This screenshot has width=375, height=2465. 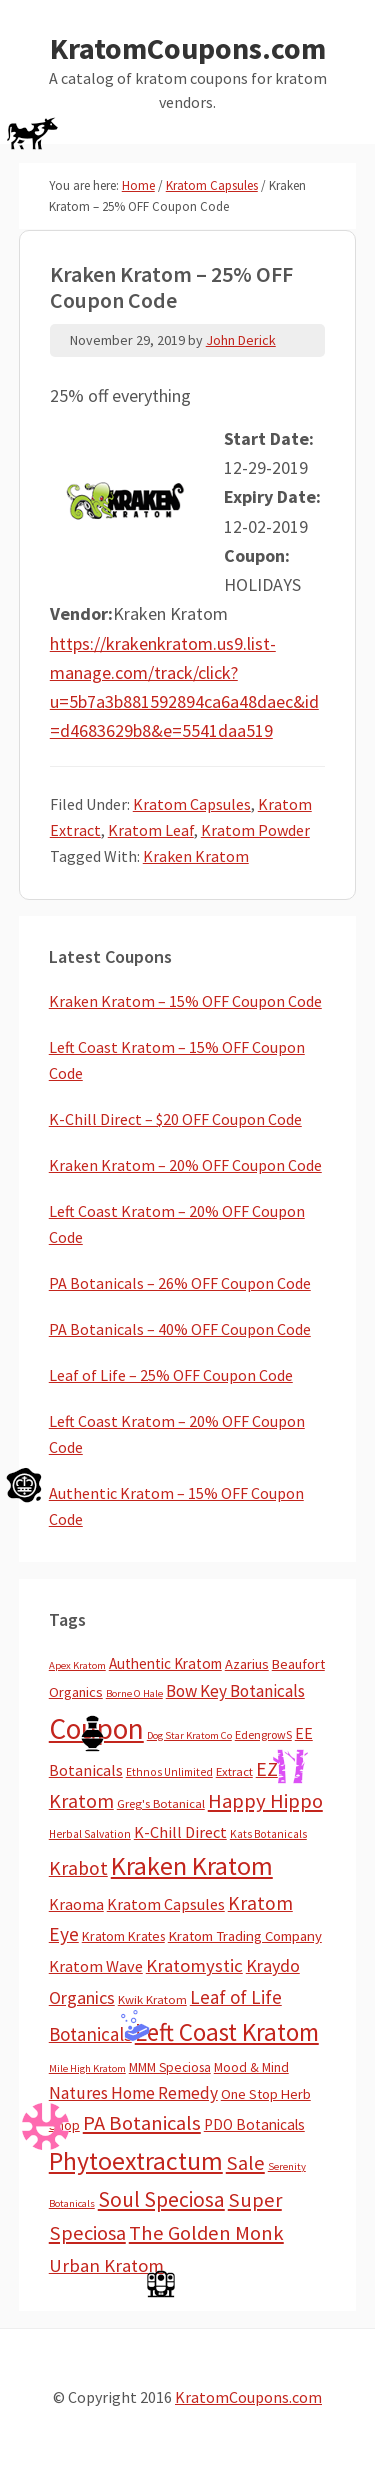 I want to click on select your squad or team roster, so click(x=161, y=2284).